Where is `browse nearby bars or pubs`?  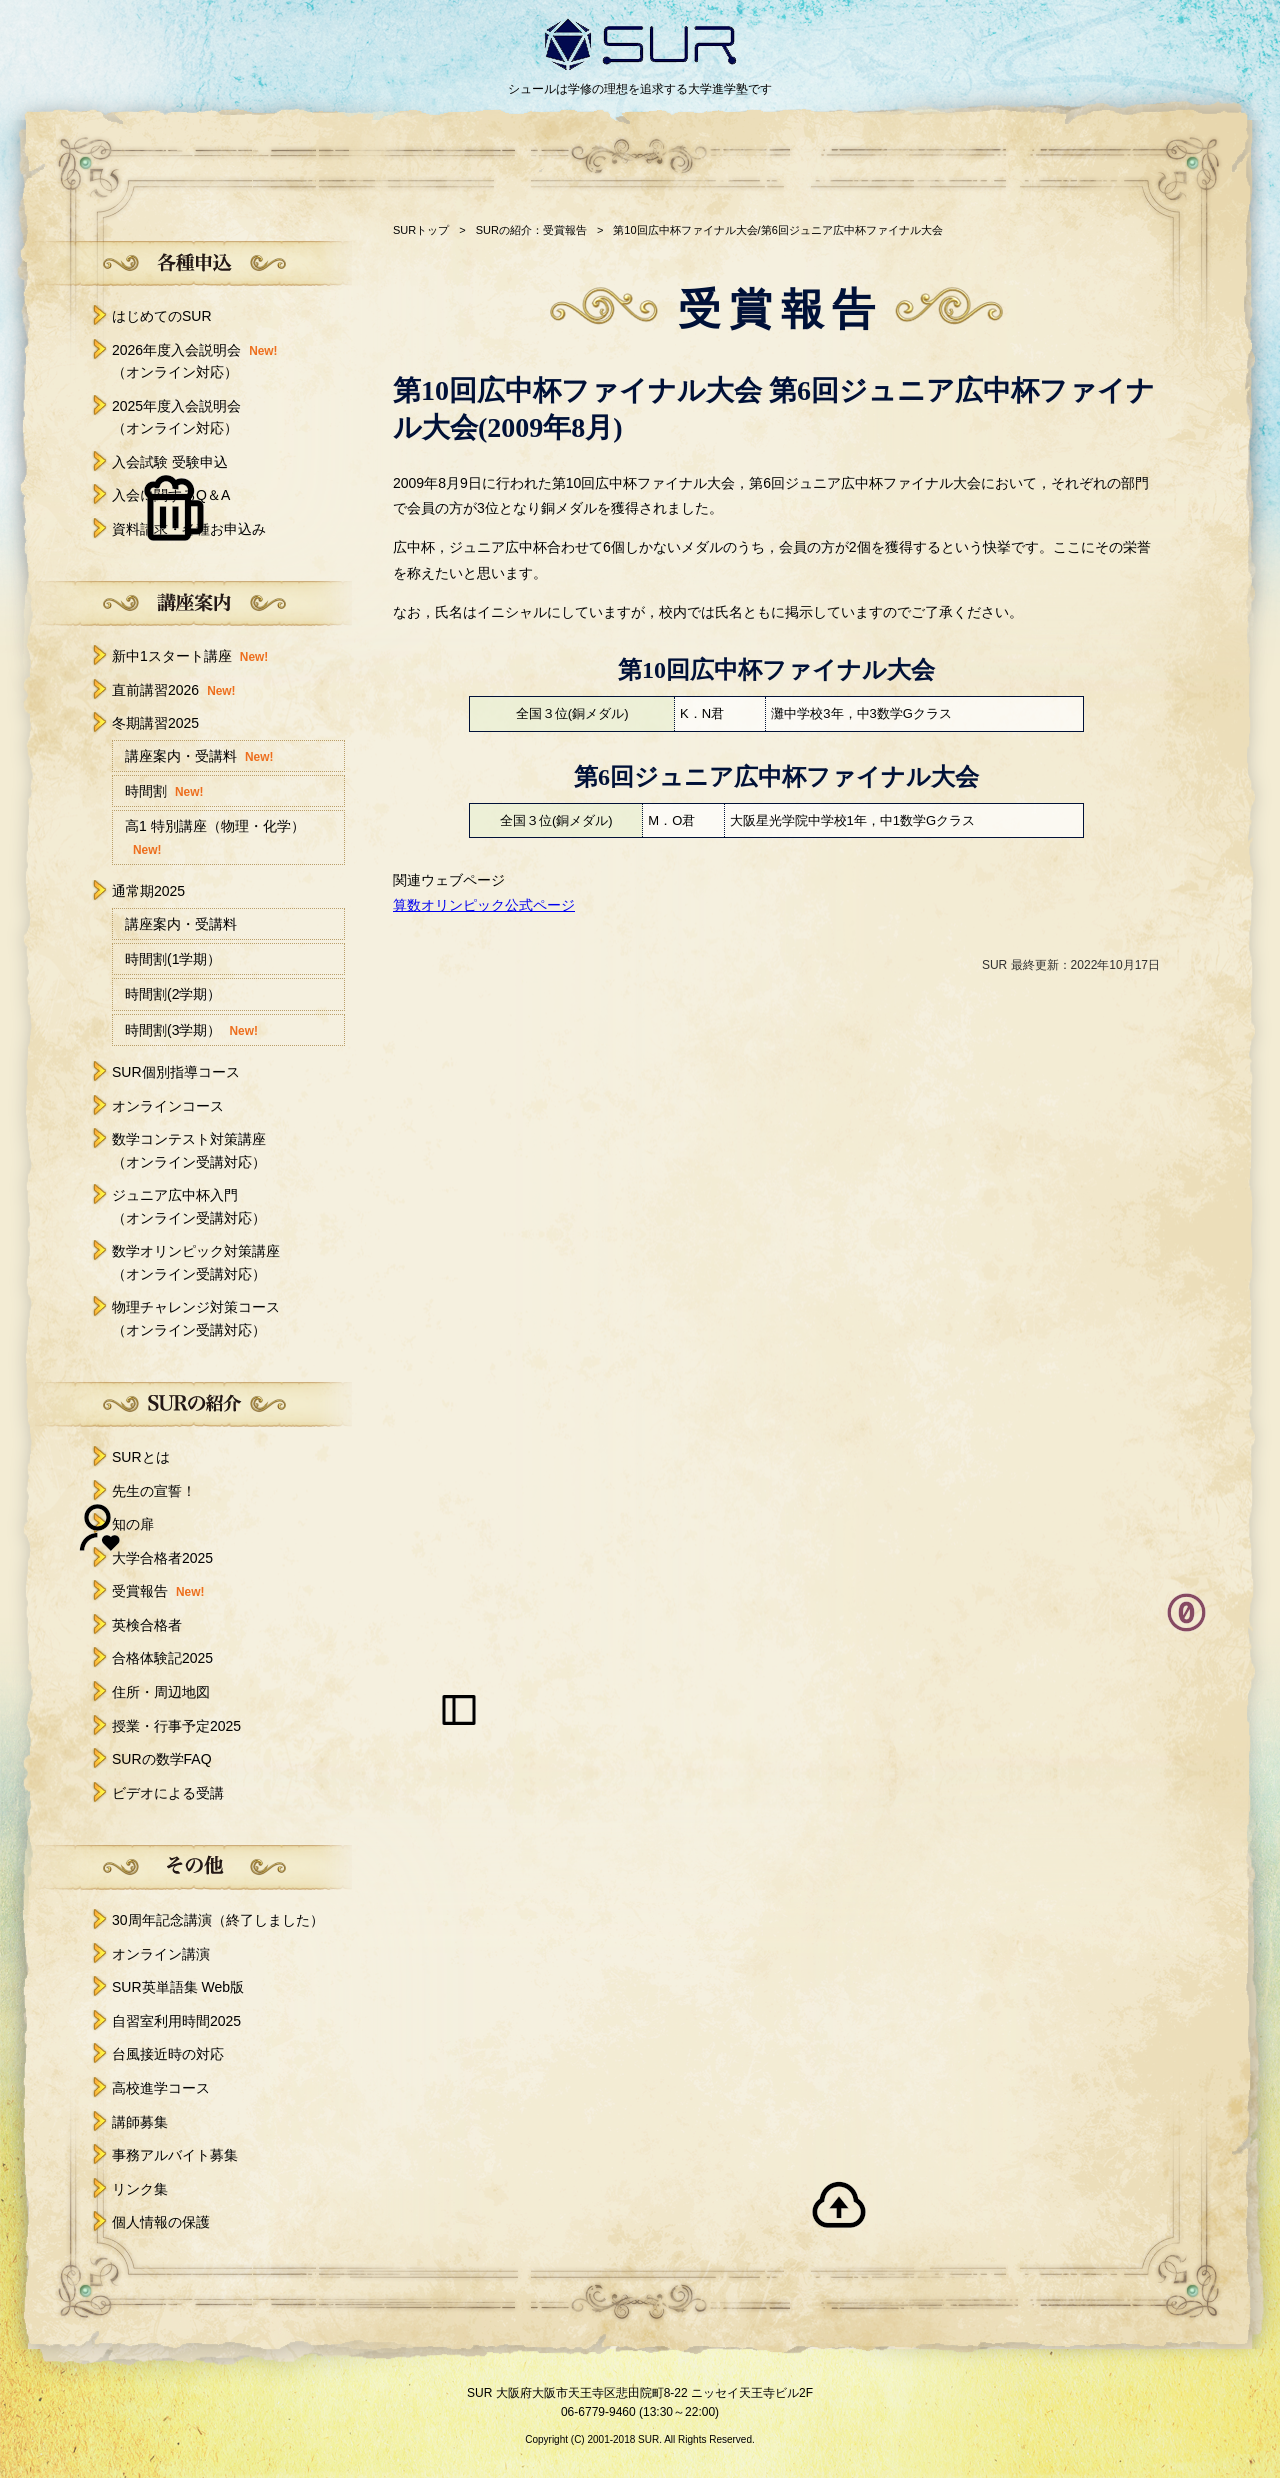
browse nearby bars or pubs is located at coordinates (175, 509).